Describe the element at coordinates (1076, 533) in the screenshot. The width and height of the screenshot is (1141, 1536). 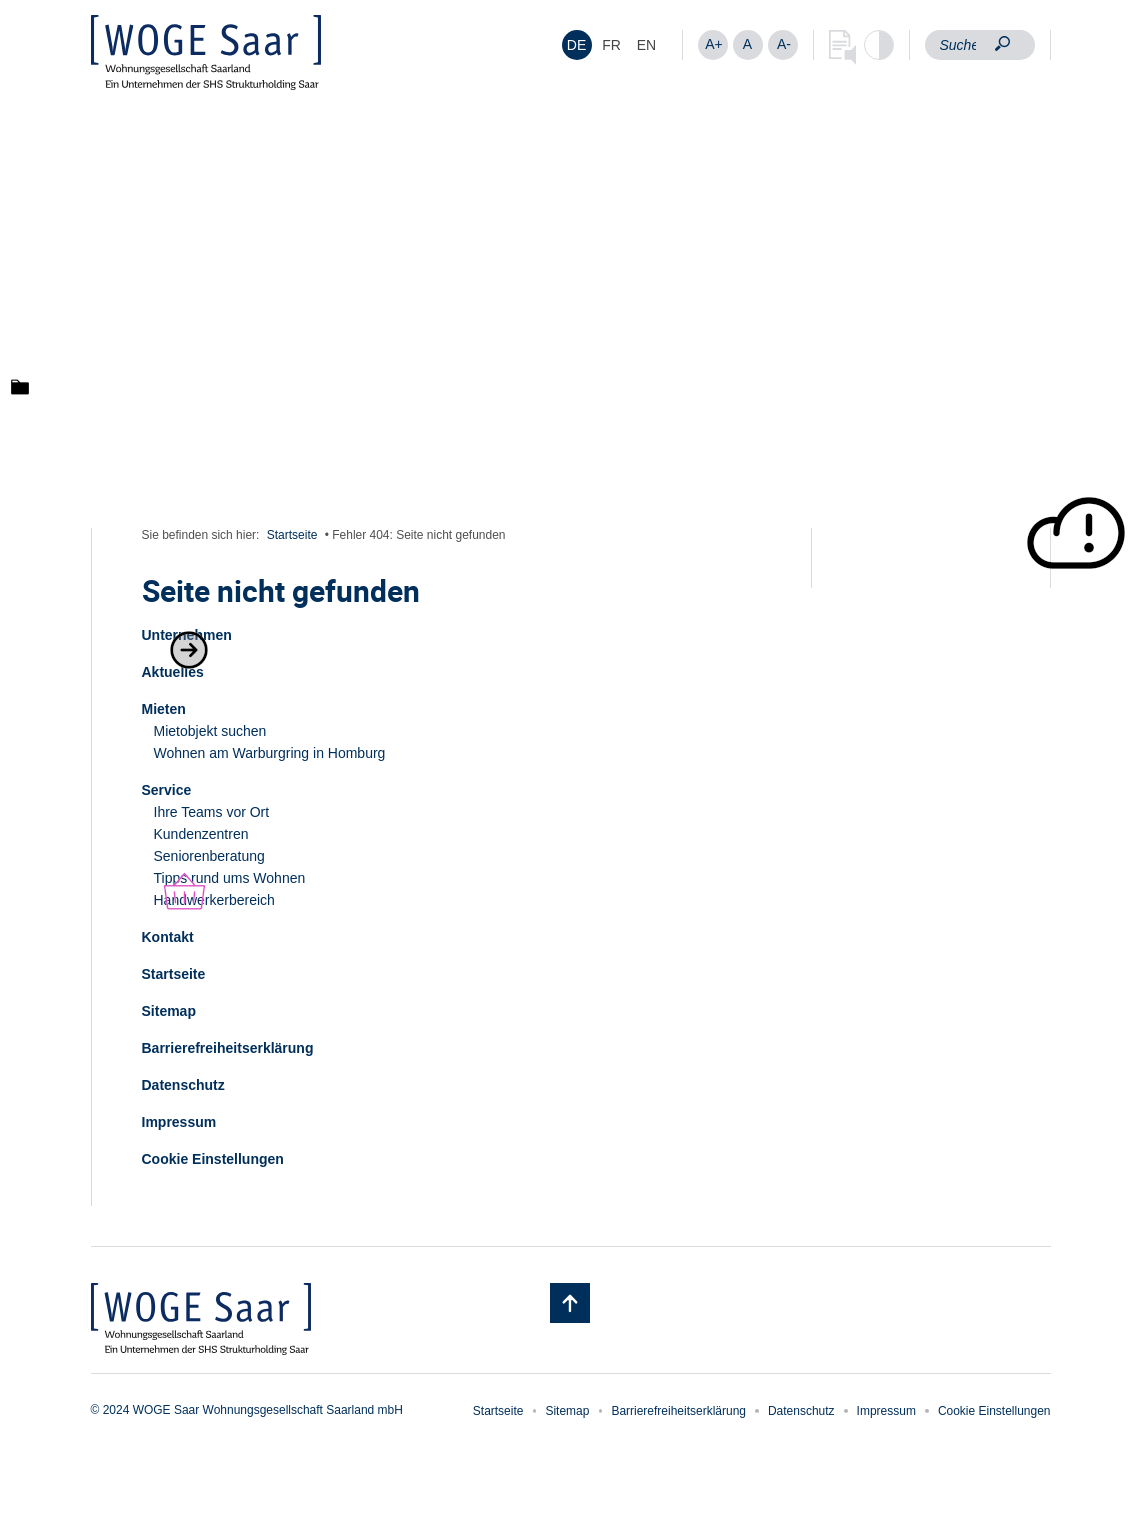
I see `cloud storage warning or sync issue` at that location.